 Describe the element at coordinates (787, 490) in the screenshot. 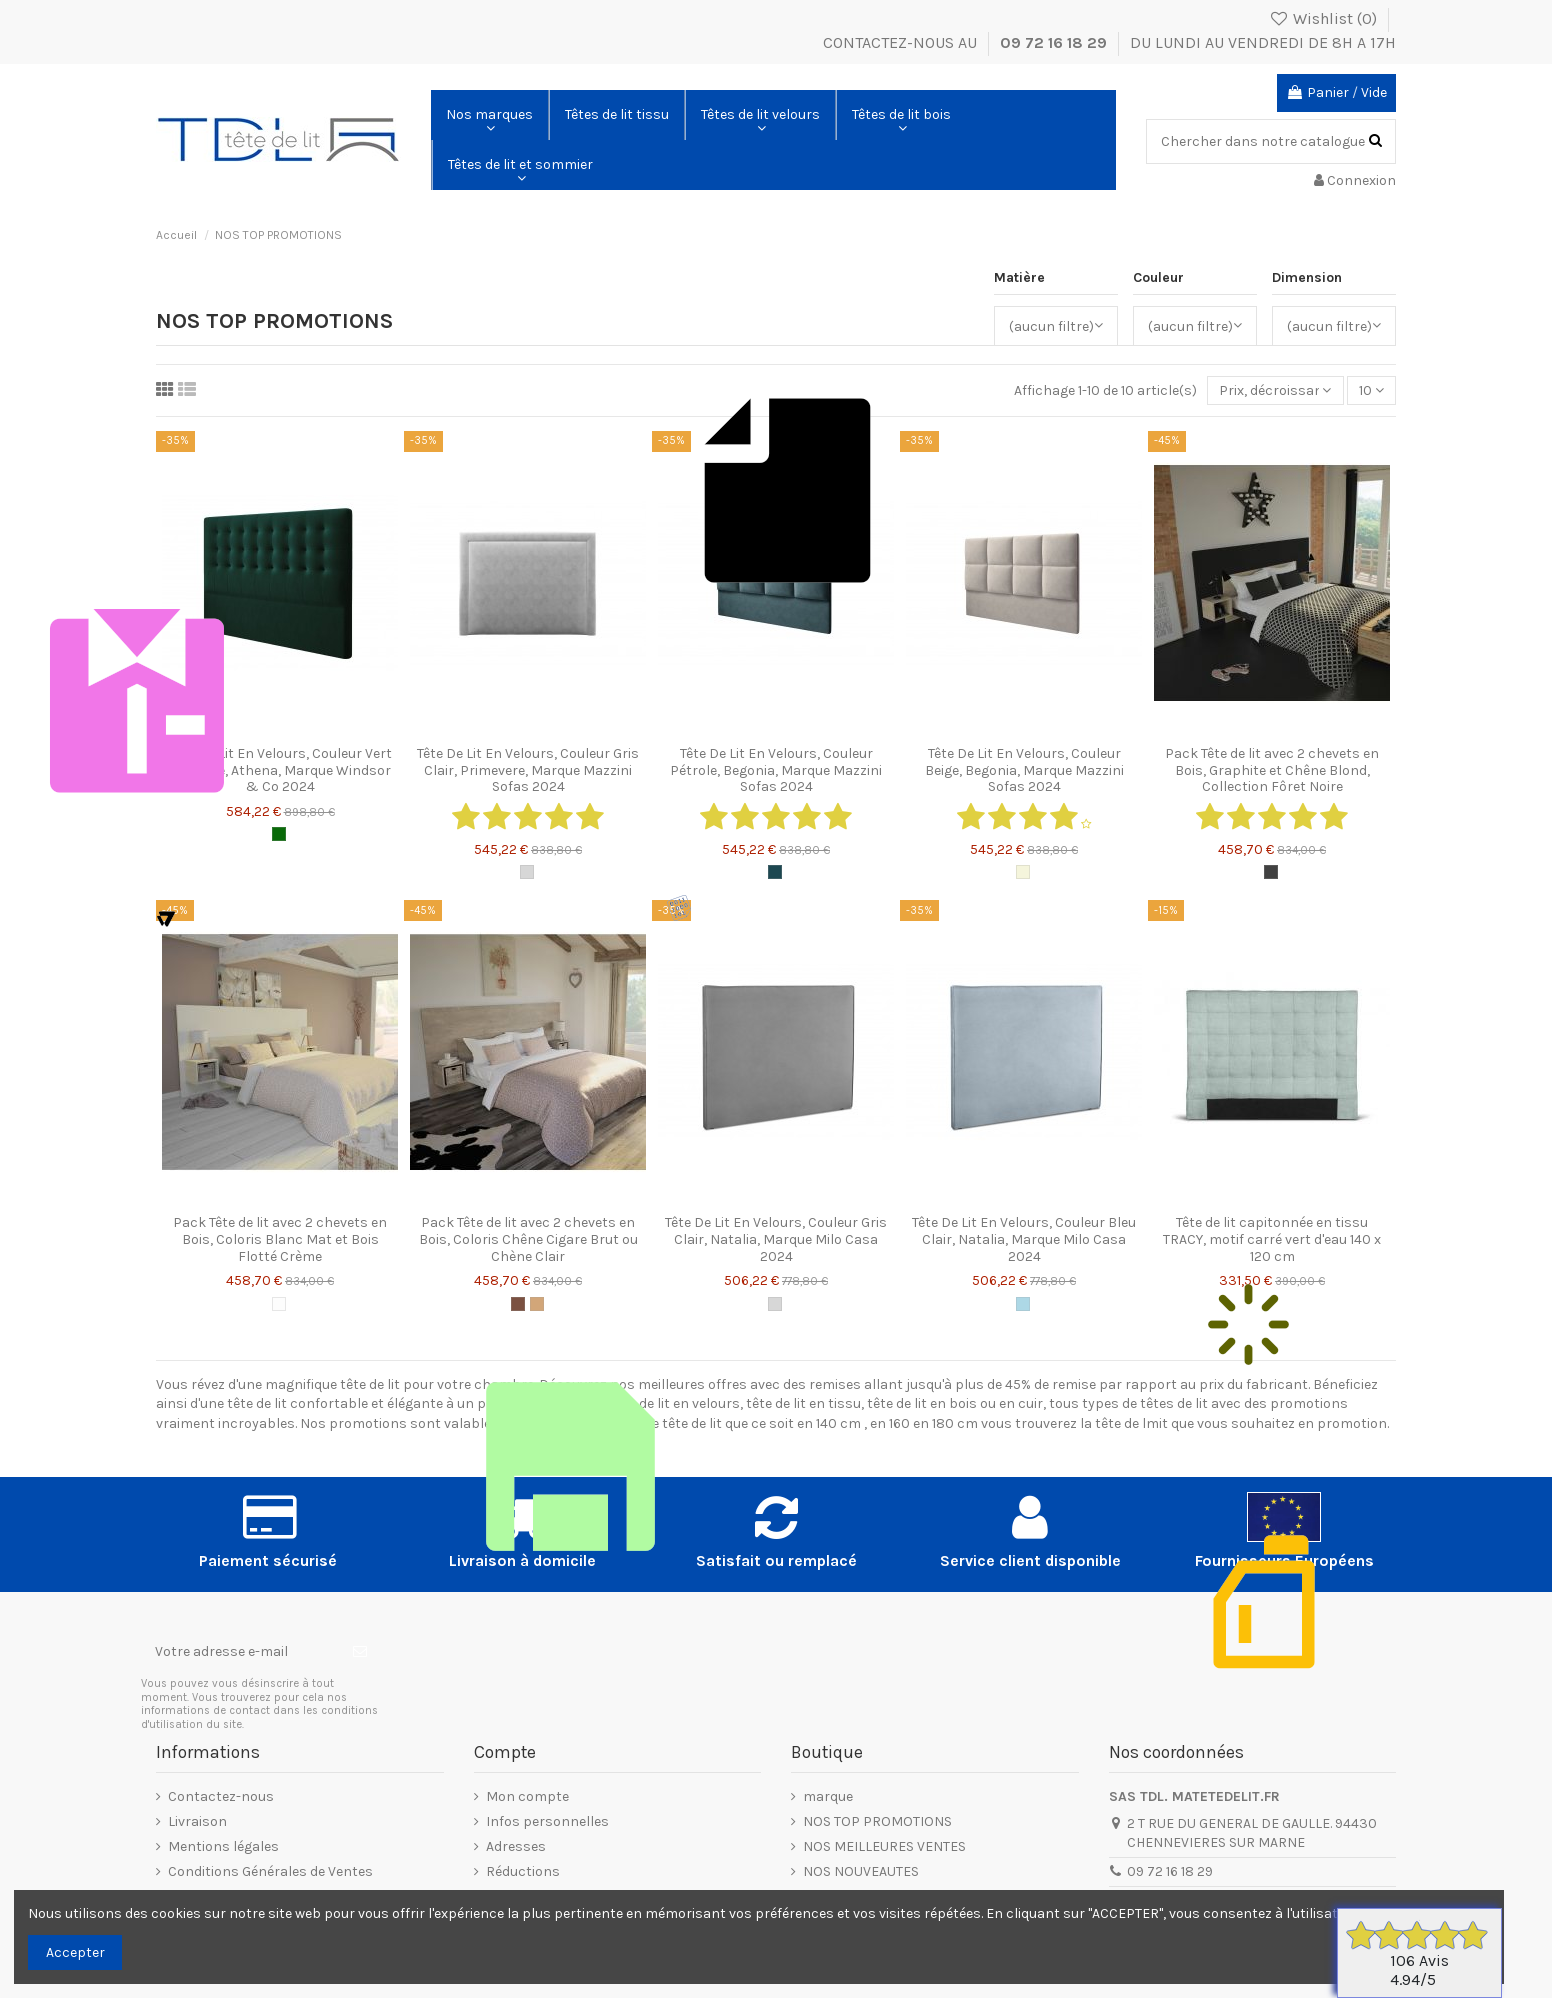

I see `view or open a document` at that location.